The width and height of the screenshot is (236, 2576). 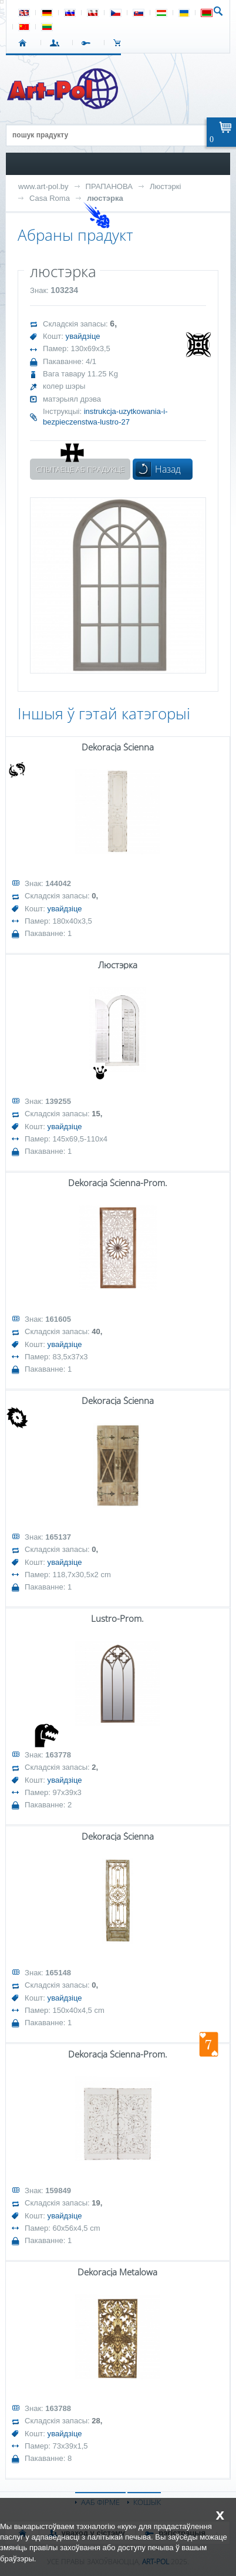 I want to click on seven of hearts playing card, so click(x=208, y=2044).